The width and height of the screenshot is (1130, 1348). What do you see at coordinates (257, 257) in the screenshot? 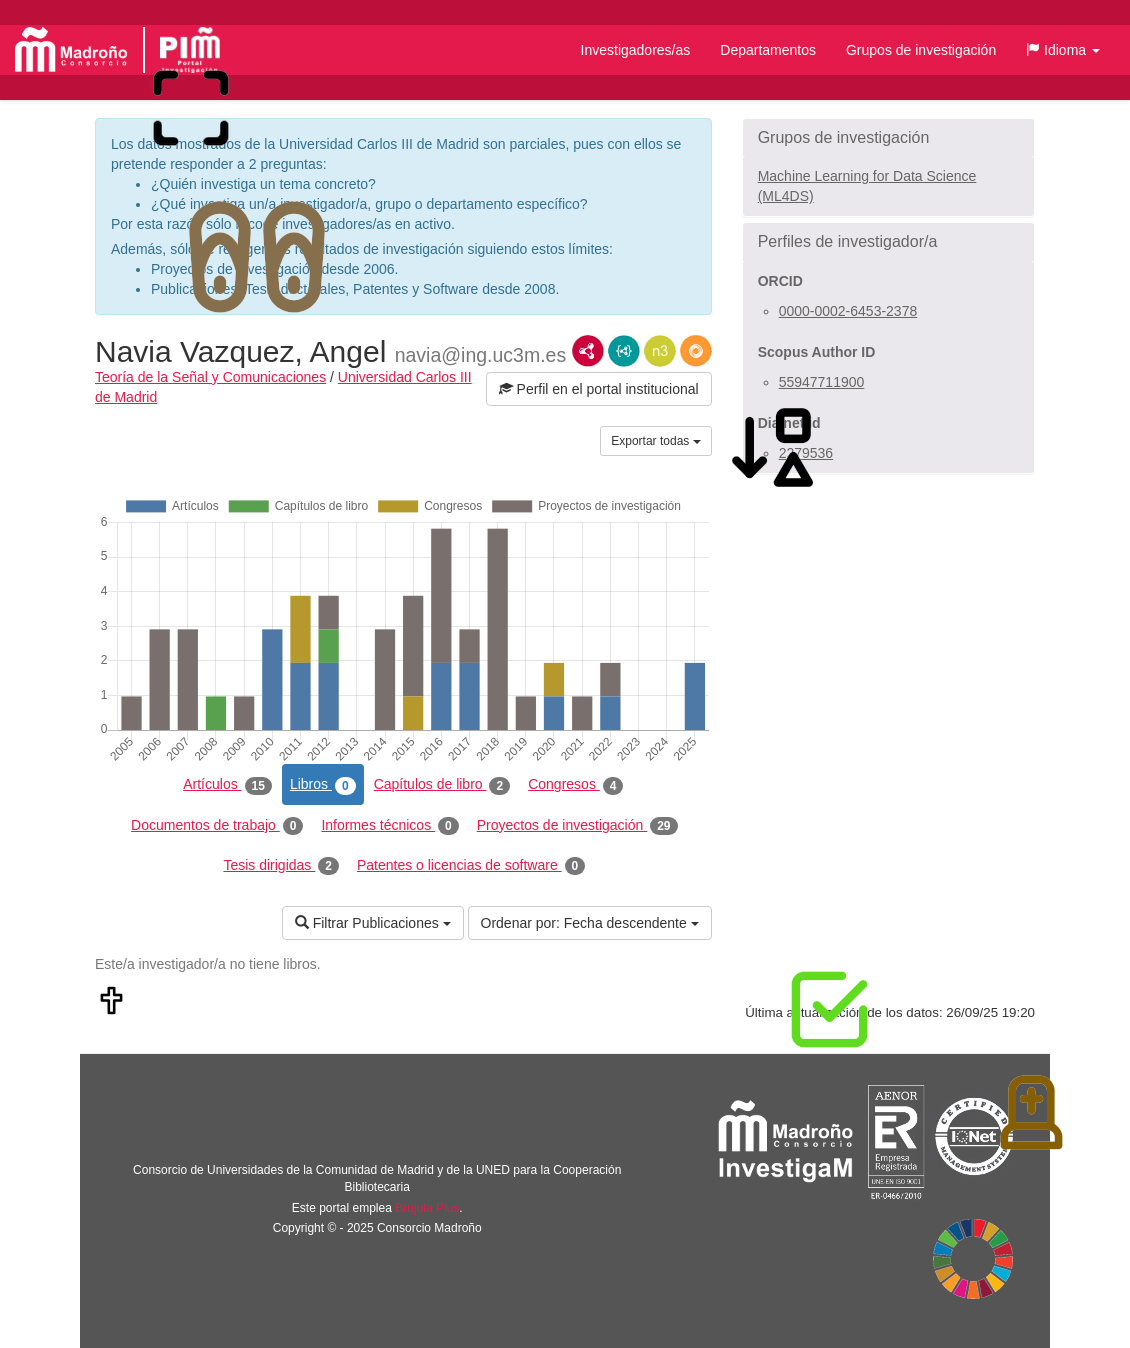
I see `browse beach or summer footwear` at bounding box center [257, 257].